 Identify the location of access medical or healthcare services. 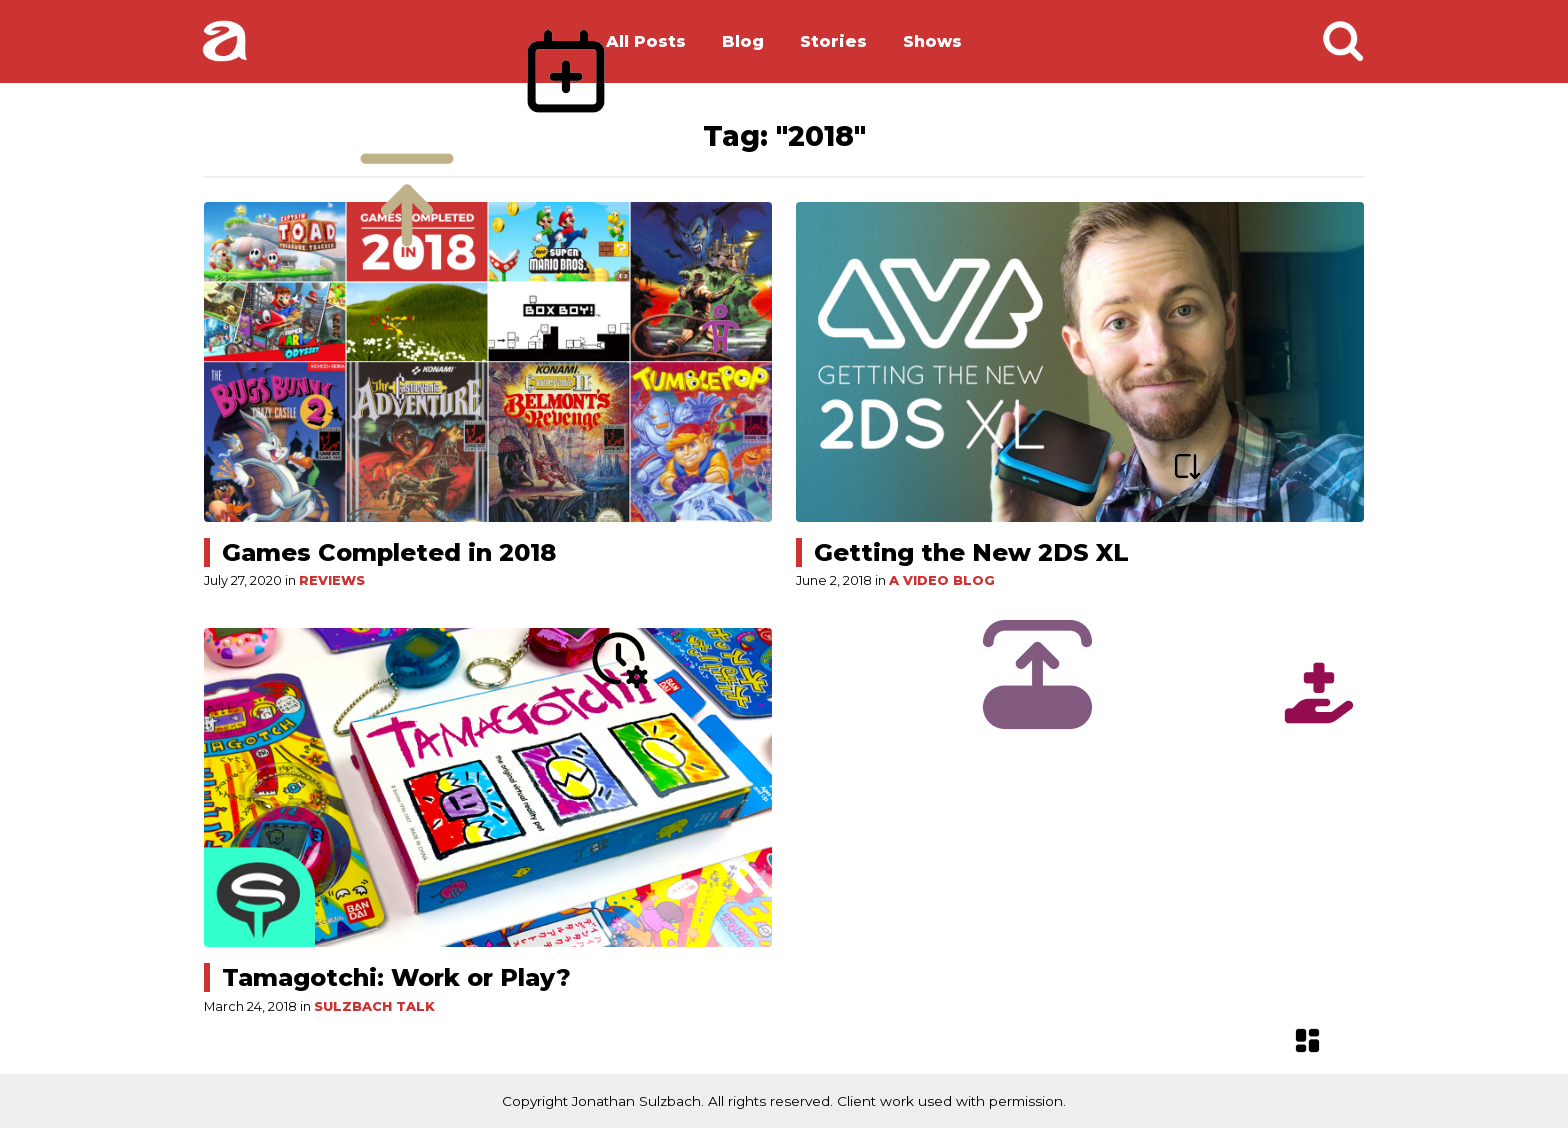
(1319, 693).